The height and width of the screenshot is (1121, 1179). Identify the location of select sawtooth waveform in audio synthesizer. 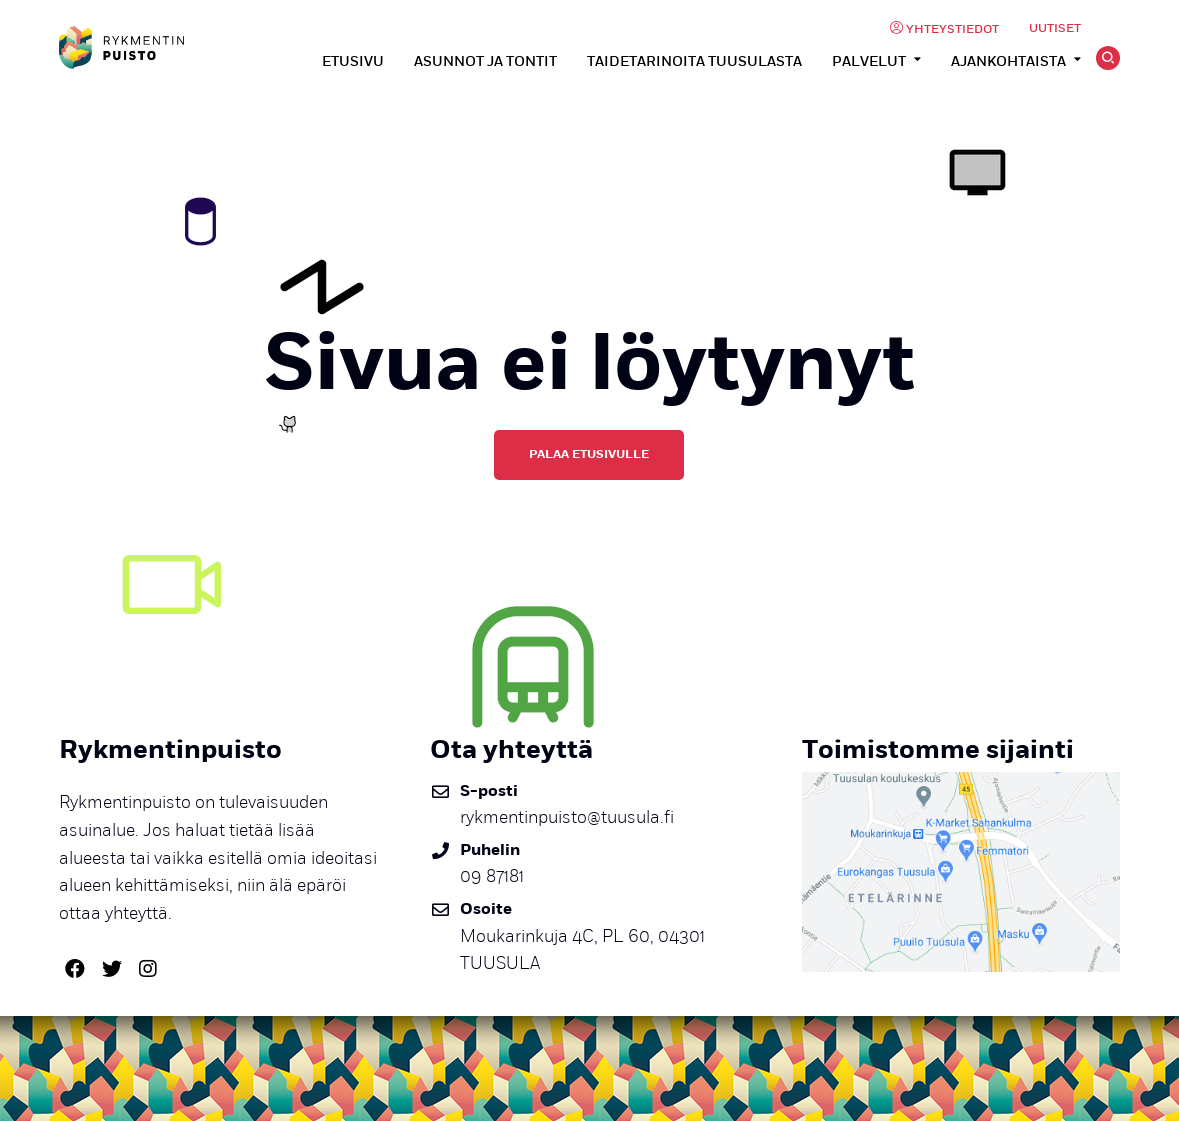
(322, 287).